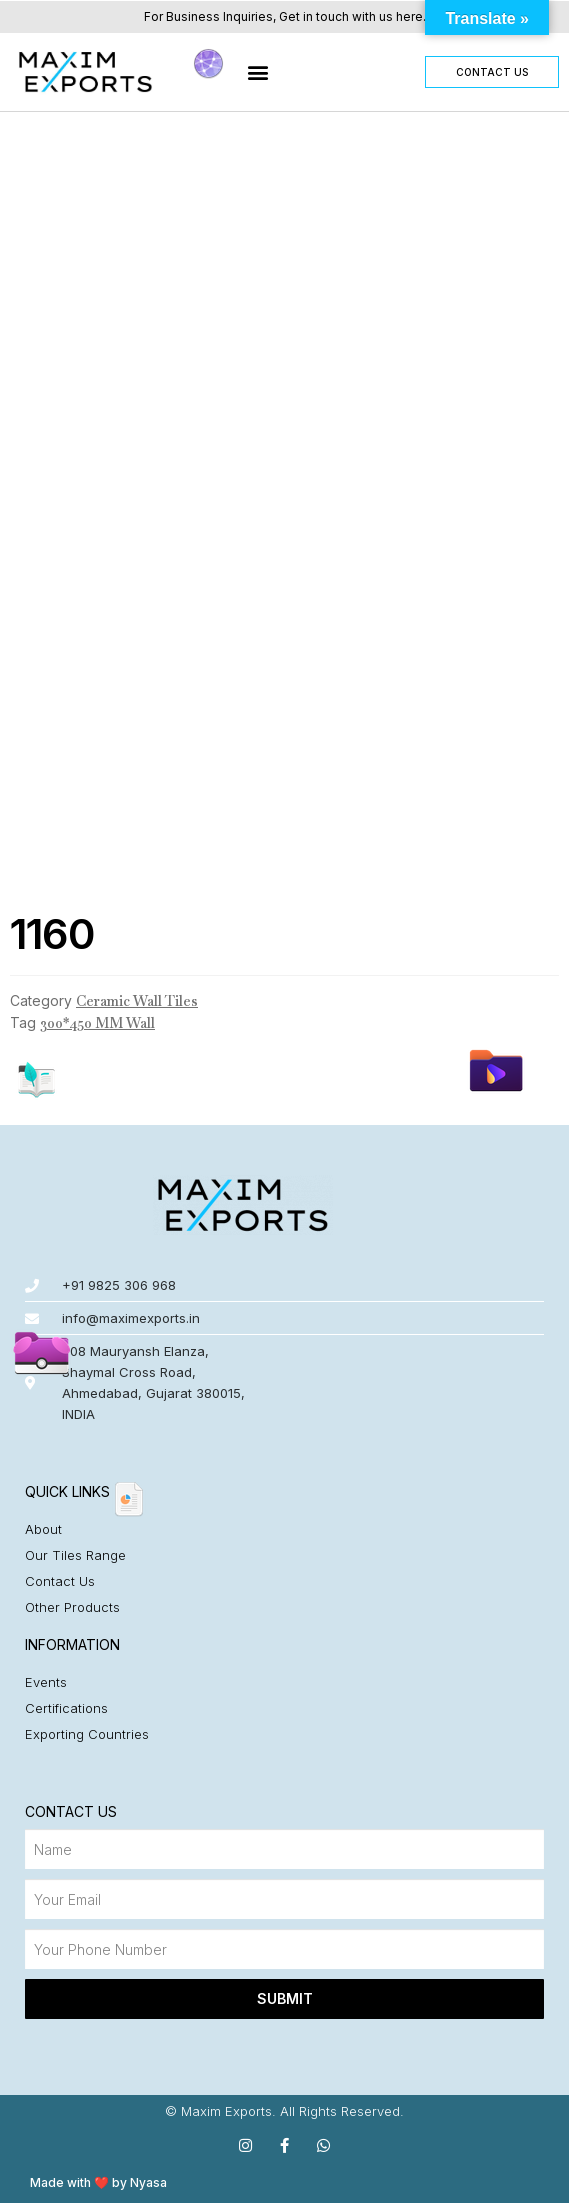 The width and height of the screenshot is (569, 2203). Describe the element at coordinates (208, 63) in the screenshot. I see `access network settings and preferences` at that location.